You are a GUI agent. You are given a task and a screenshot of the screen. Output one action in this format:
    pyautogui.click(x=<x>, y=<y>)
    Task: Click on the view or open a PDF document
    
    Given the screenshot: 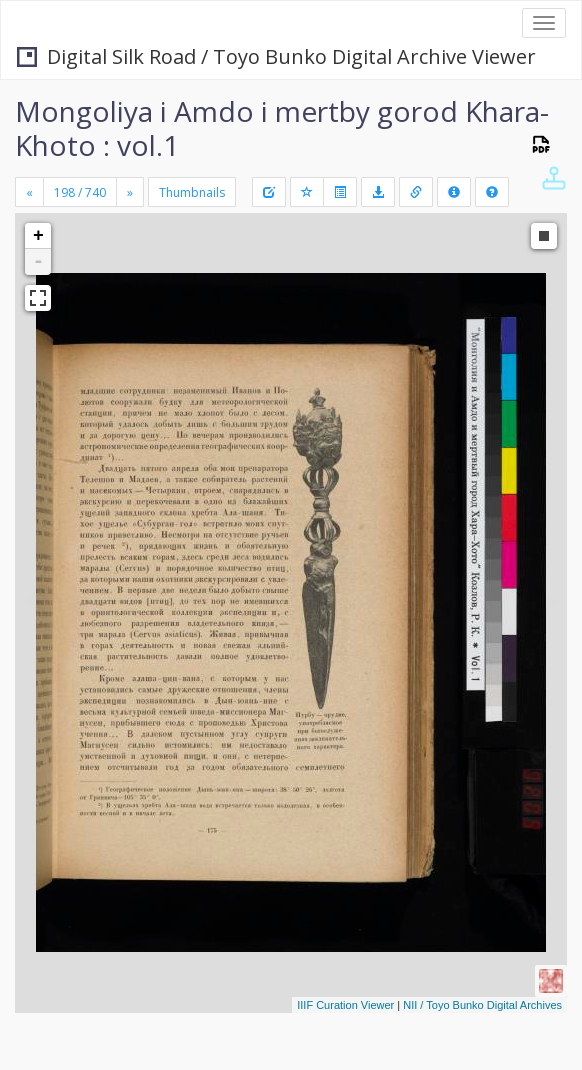 What is the action you would take?
    pyautogui.click(x=541, y=145)
    